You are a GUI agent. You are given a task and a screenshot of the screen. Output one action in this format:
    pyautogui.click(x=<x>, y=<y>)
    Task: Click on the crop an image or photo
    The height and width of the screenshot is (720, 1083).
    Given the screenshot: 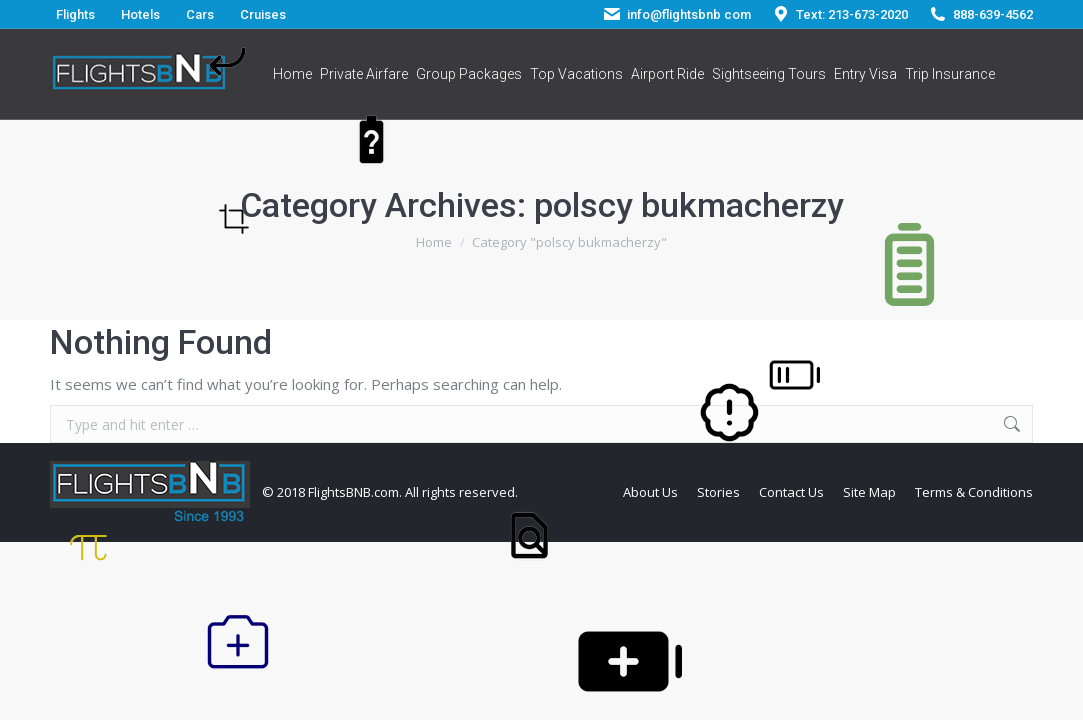 What is the action you would take?
    pyautogui.click(x=234, y=219)
    